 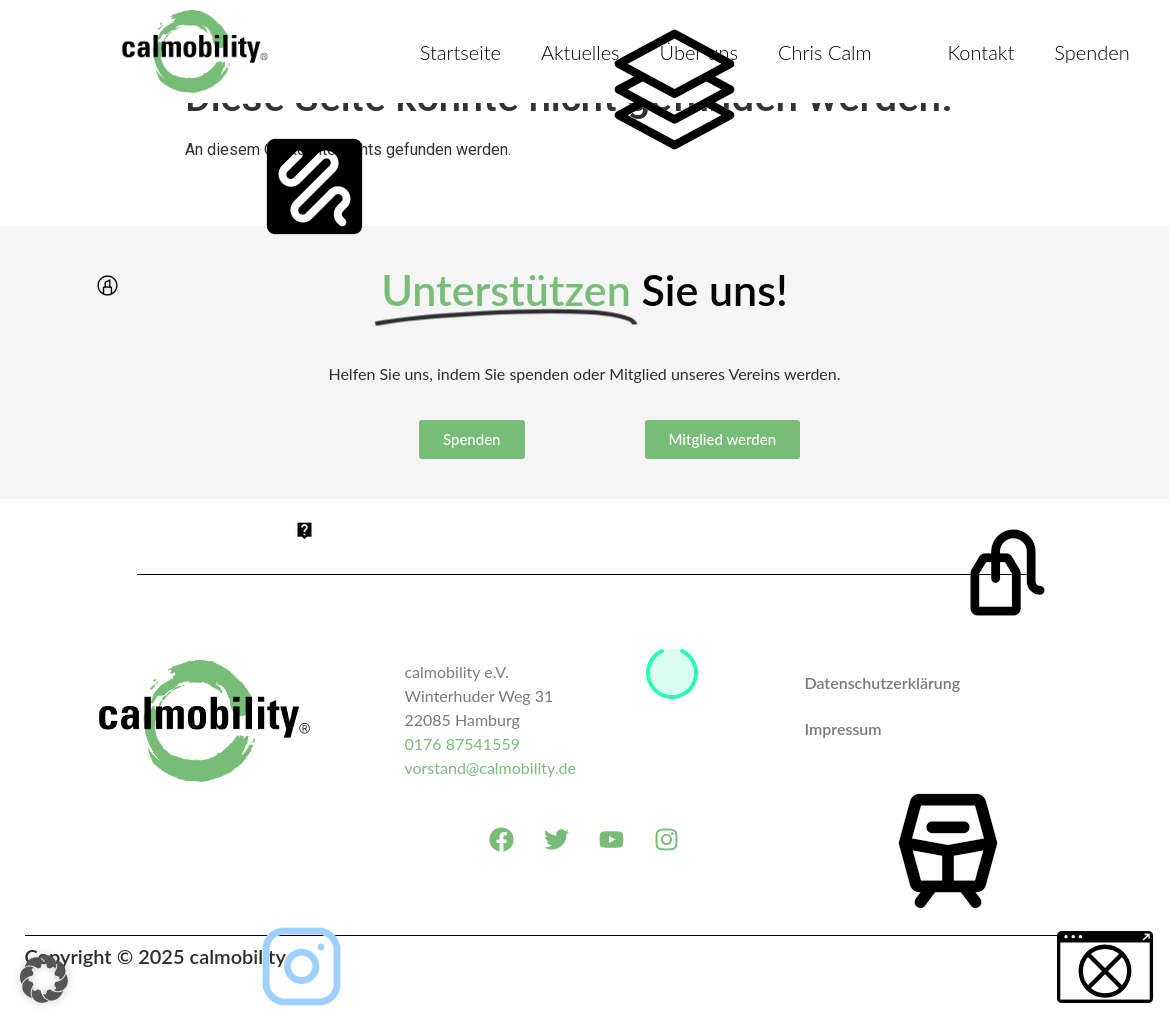 I want to click on select tea or hot beverage option, so click(x=1004, y=575).